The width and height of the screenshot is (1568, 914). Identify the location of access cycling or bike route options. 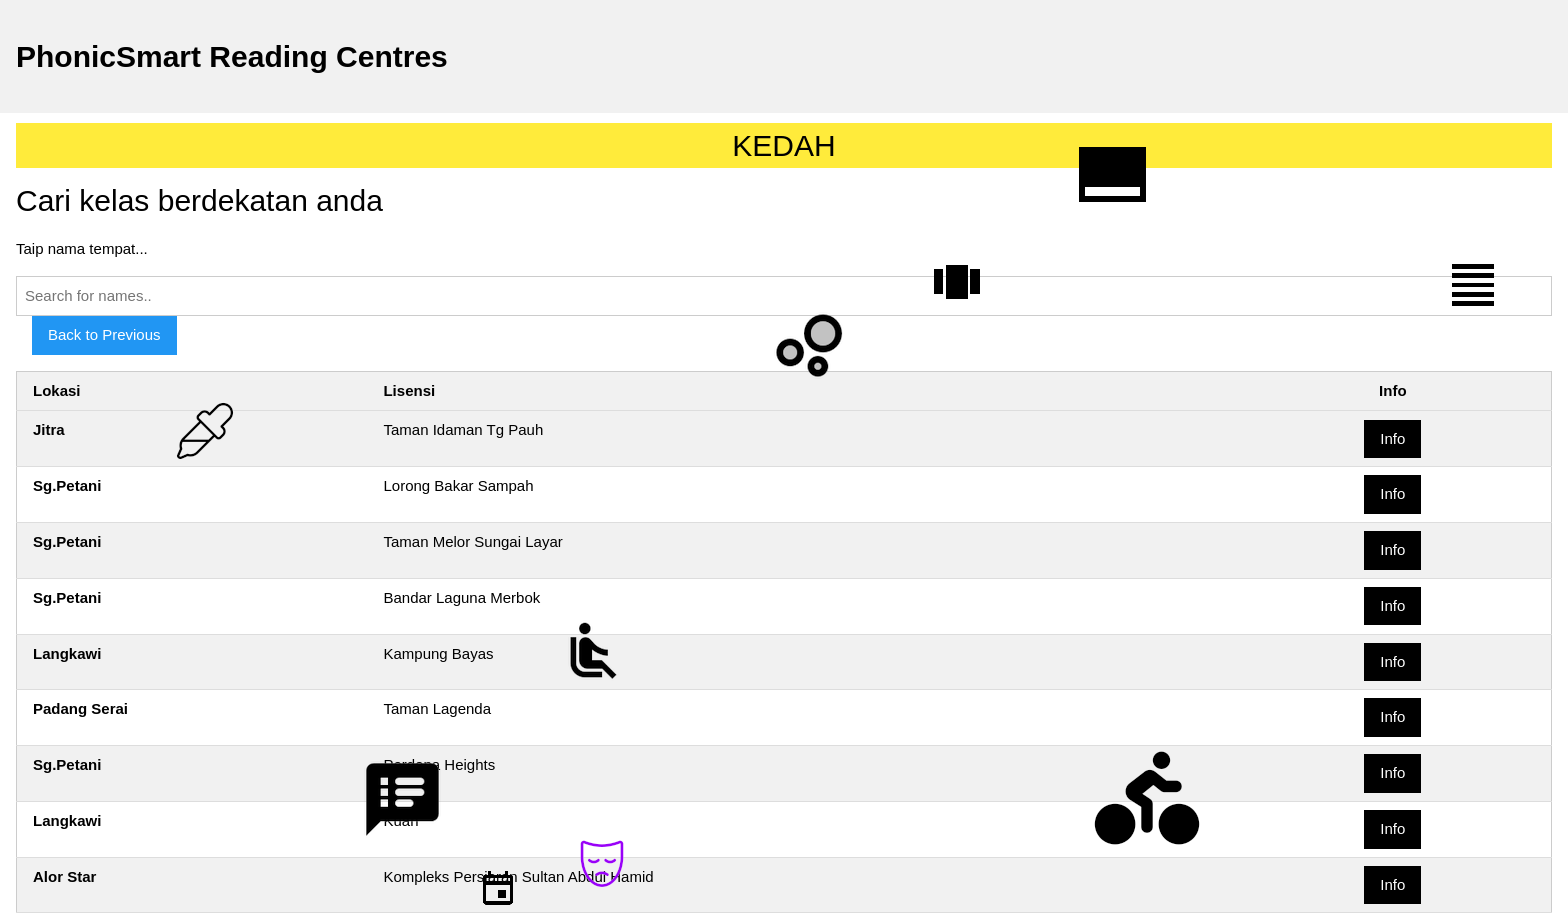
(1147, 798).